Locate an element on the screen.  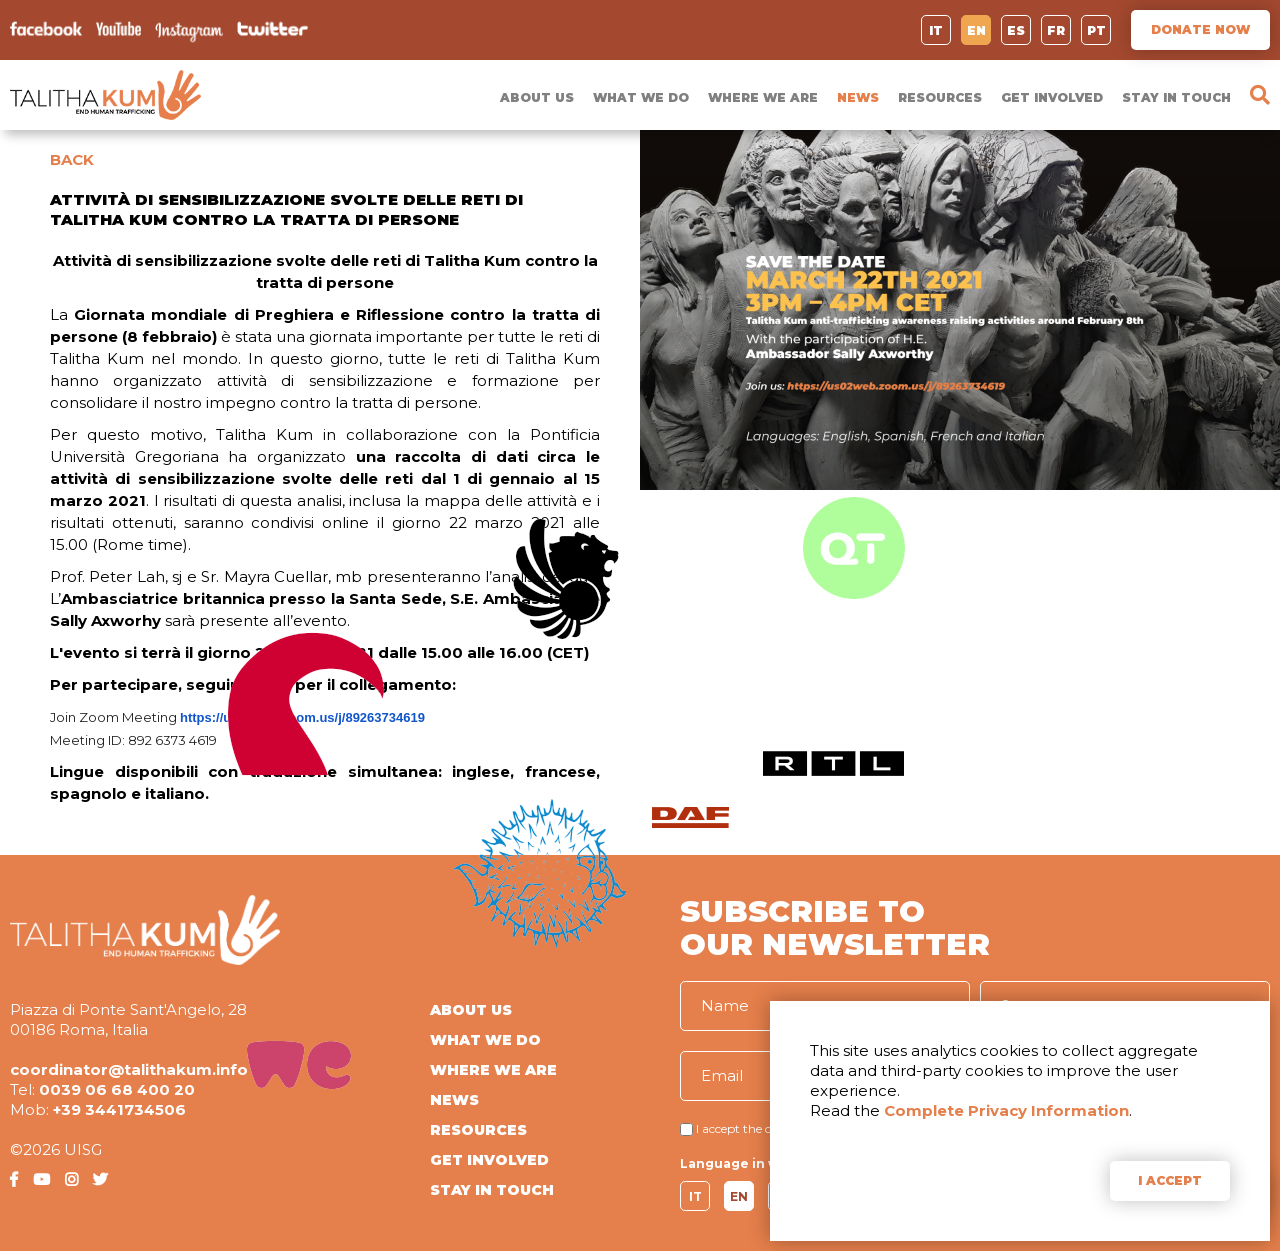
lion air airline logo is located at coordinates (566, 579).